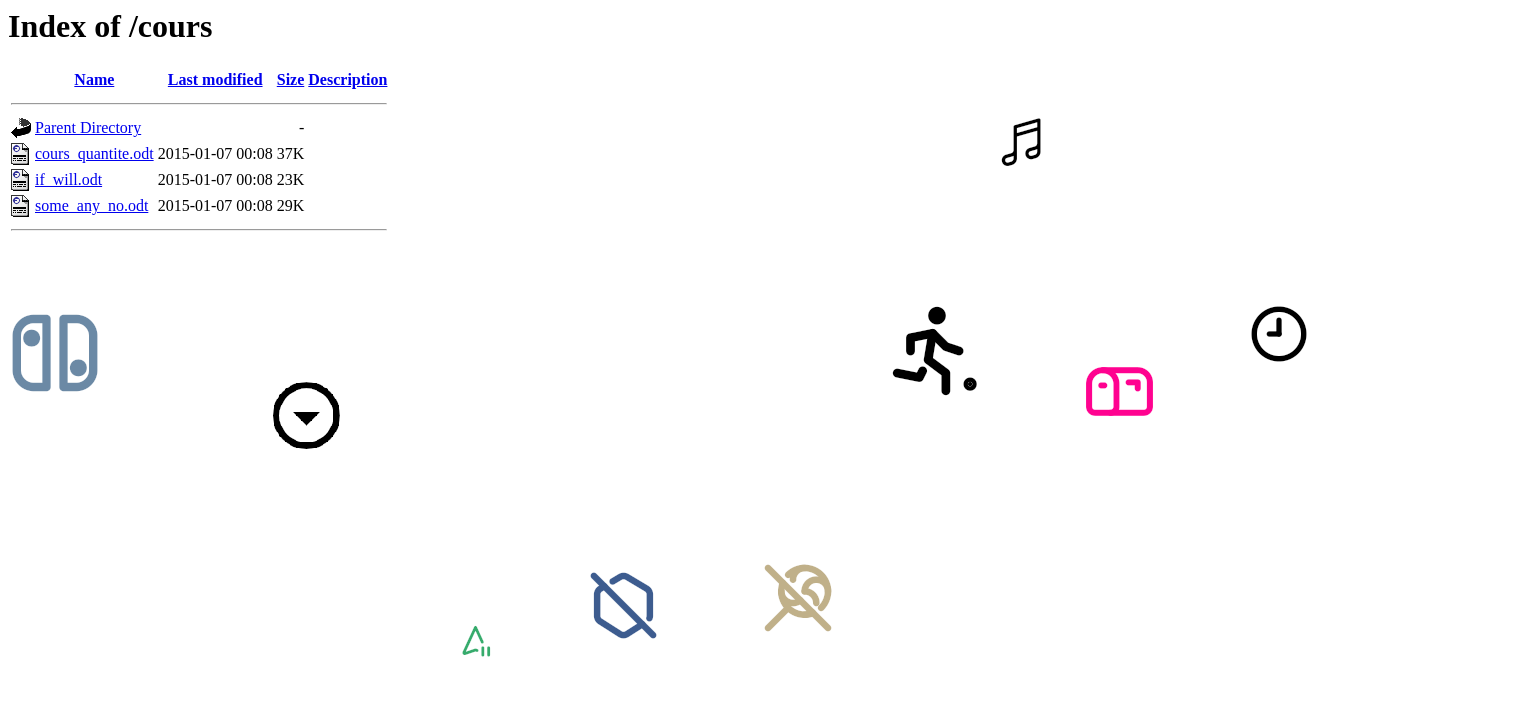 The height and width of the screenshot is (720, 1518). I want to click on tap to expand dropdown menu, so click(306, 415).